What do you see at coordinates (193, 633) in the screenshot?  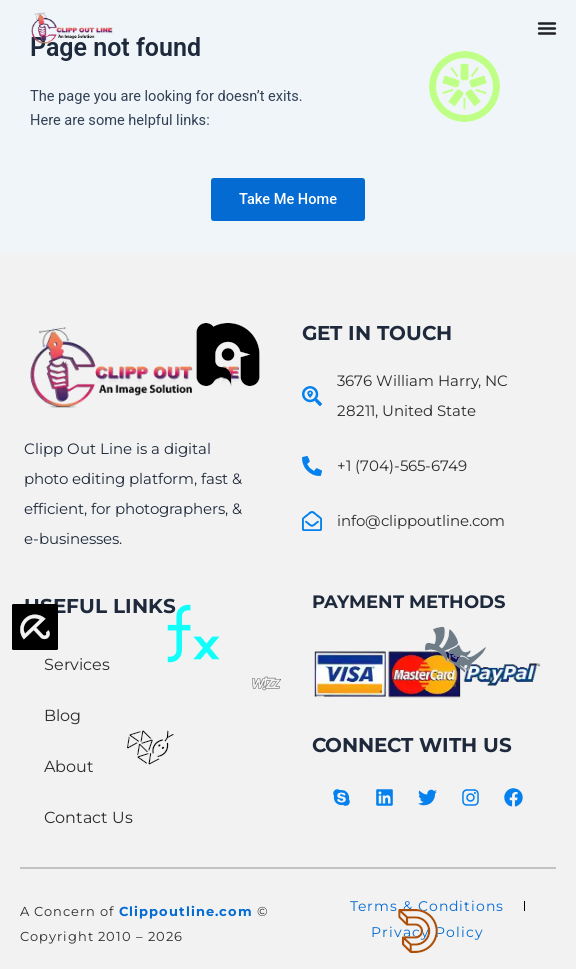 I see `insert a mathematical formula or equation` at bounding box center [193, 633].